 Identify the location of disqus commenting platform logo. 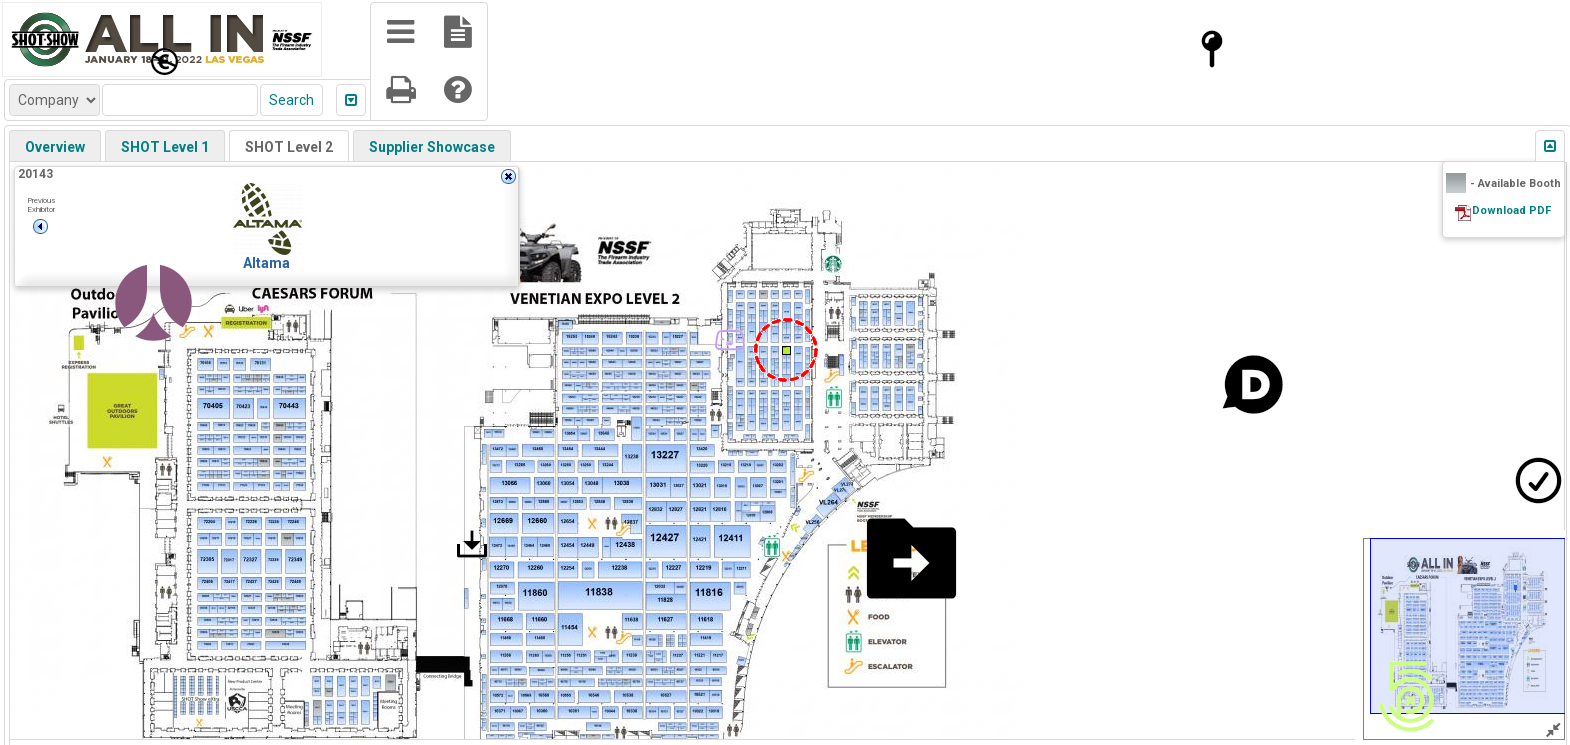
(1253, 384).